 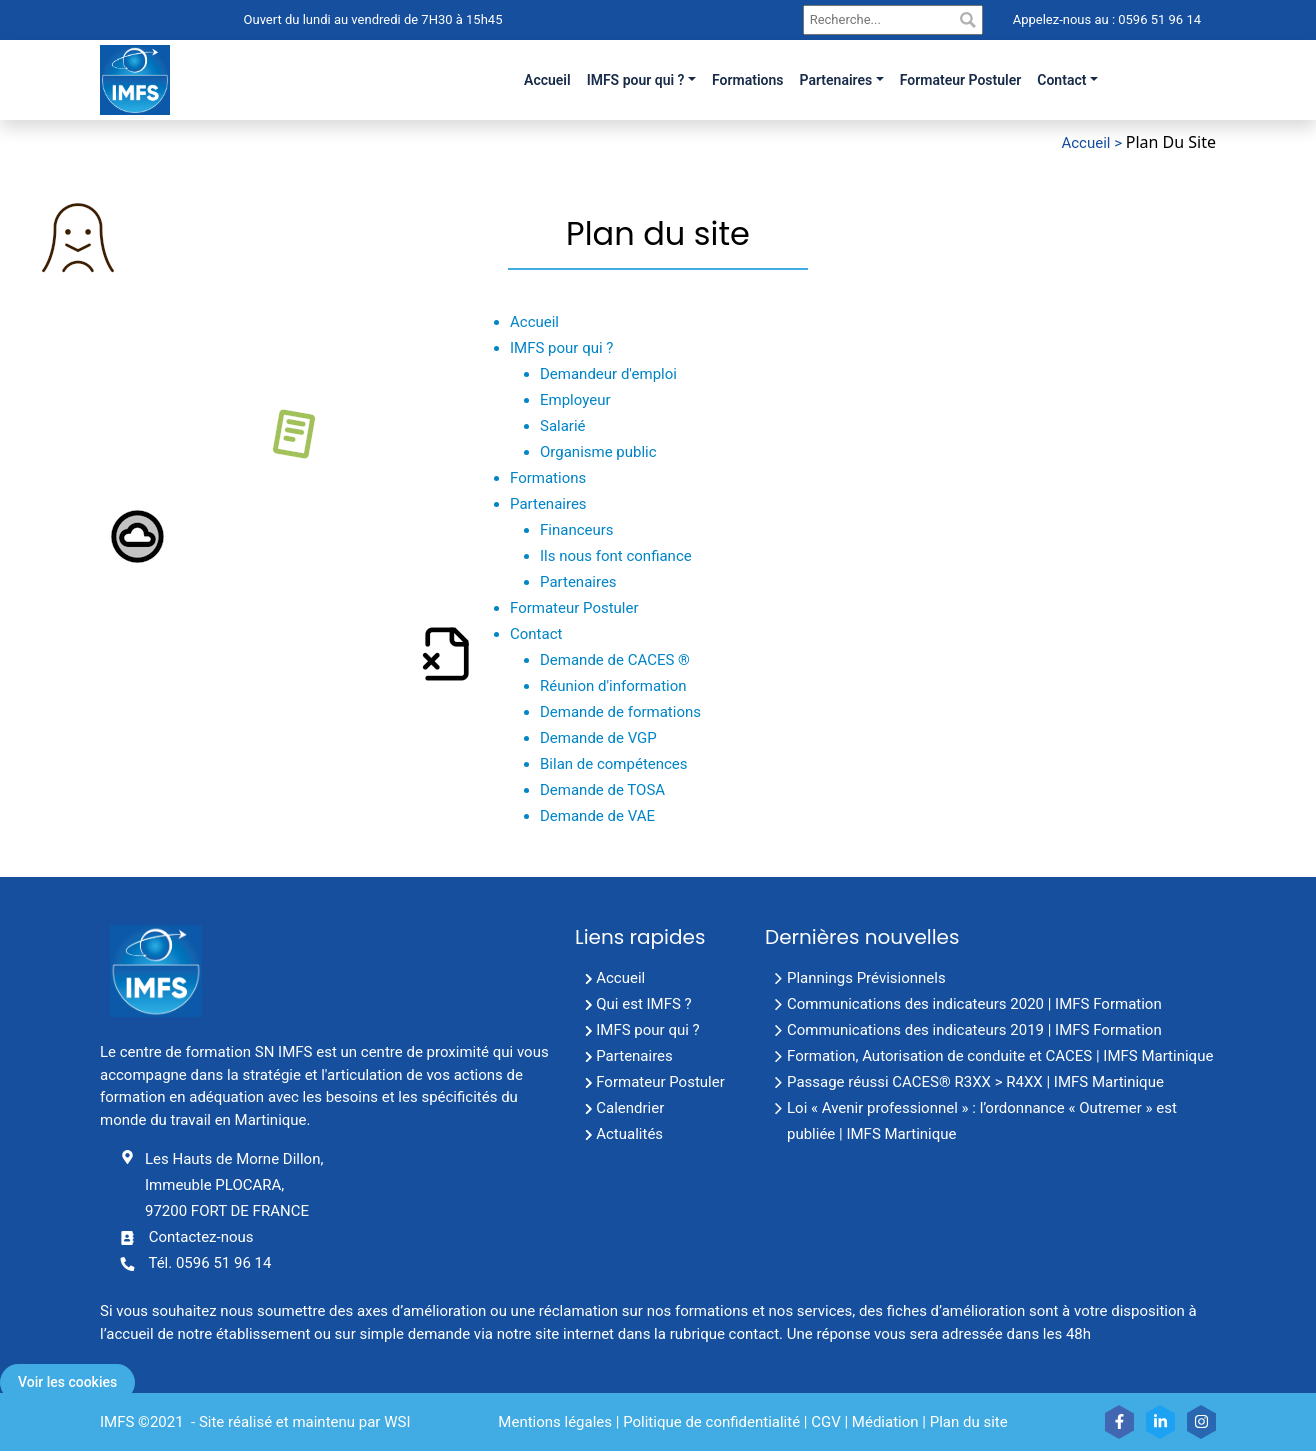 I want to click on view your resume or CV, so click(x=294, y=434).